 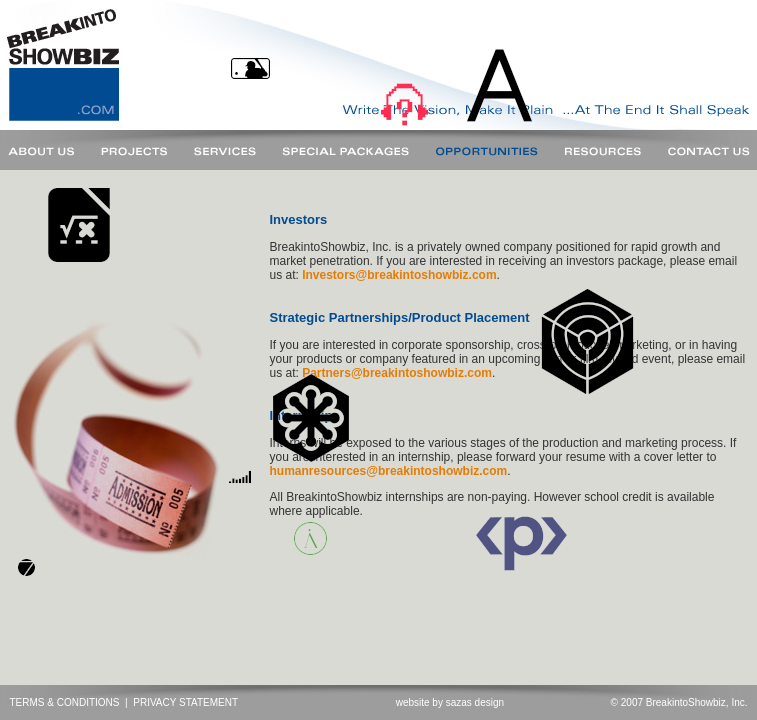 What do you see at coordinates (499, 83) in the screenshot?
I see `change the font family in a text editor` at bounding box center [499, 83].